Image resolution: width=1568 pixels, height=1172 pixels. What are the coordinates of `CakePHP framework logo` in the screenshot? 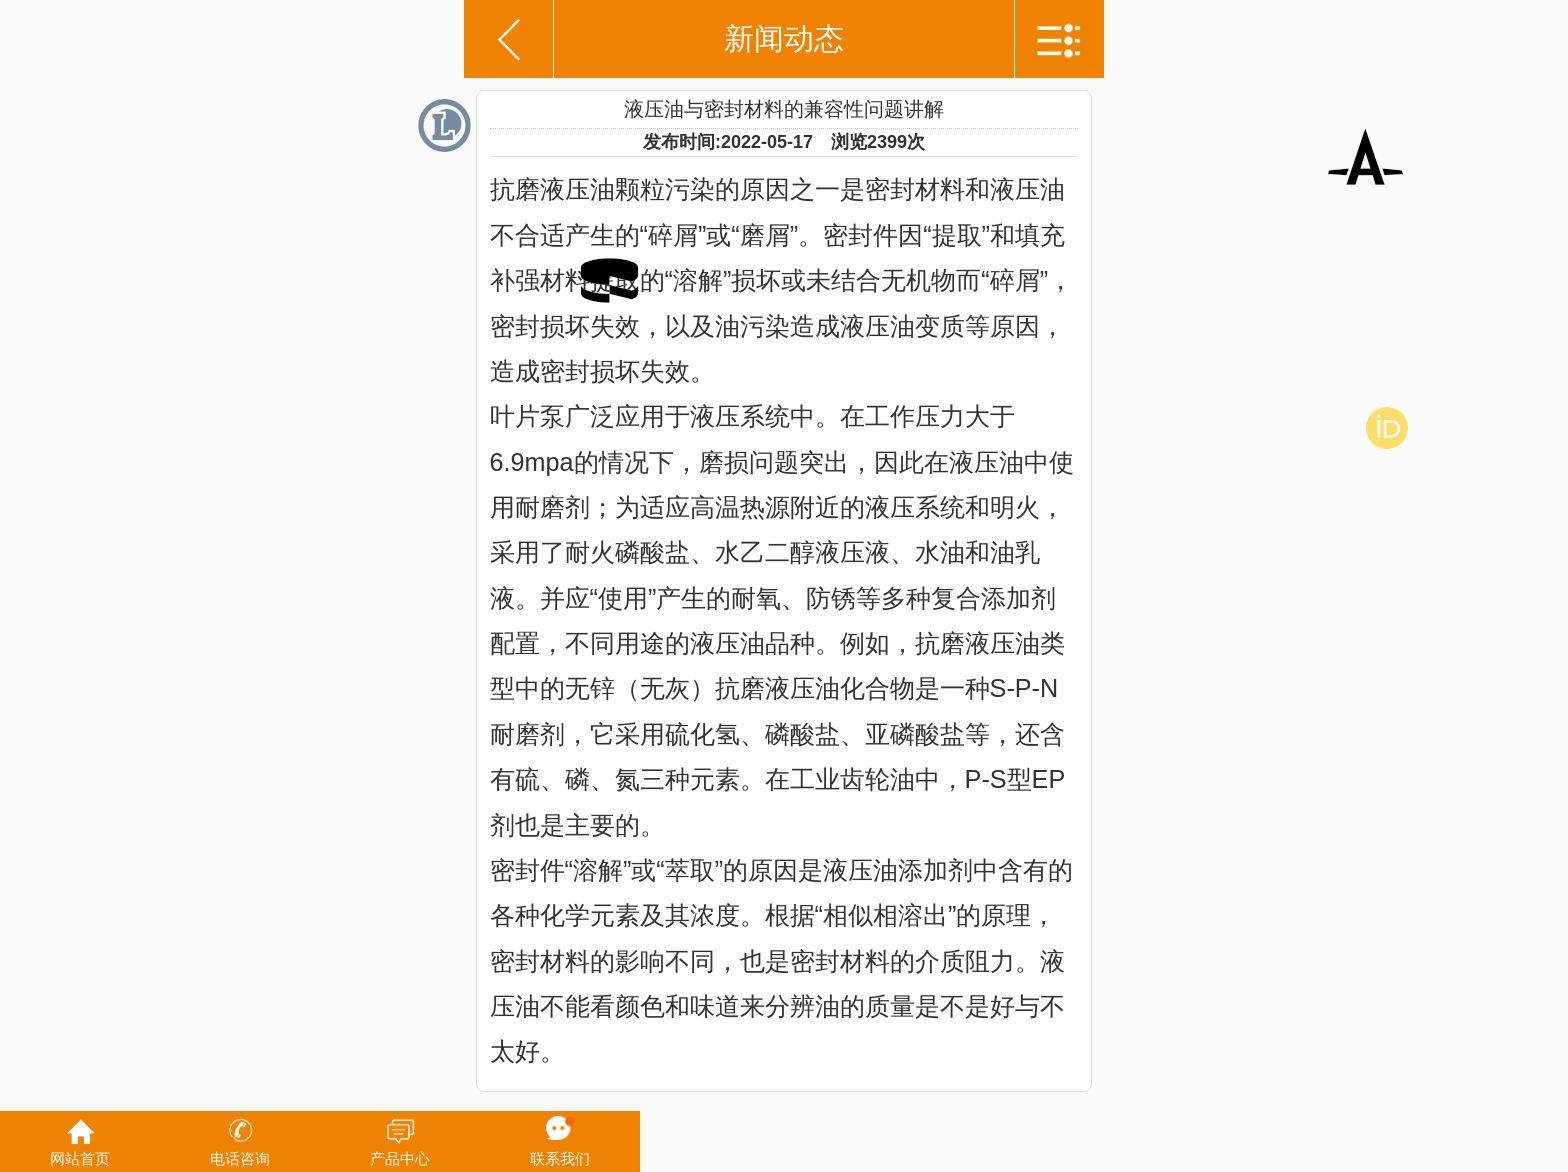 It's located at (609, 280).